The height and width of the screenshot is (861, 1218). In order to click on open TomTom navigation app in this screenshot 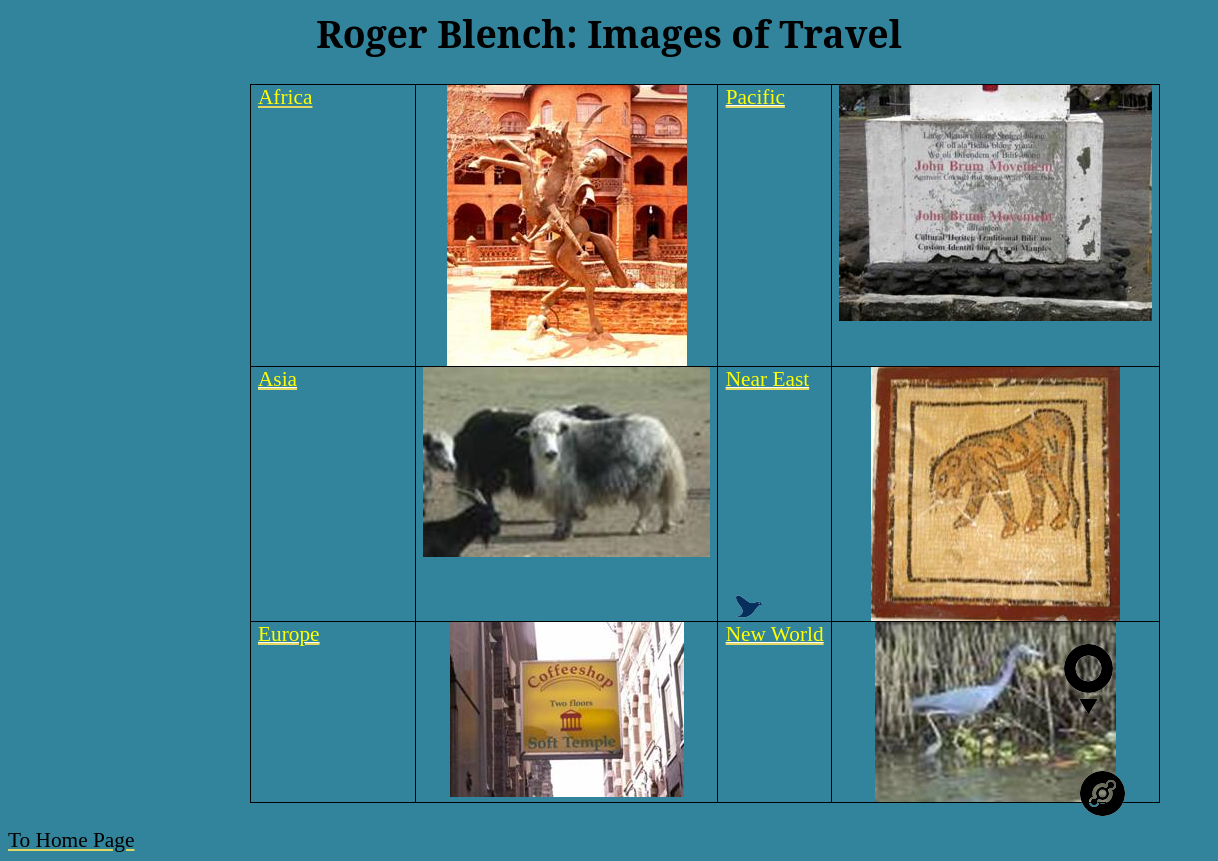, I will do `click(1088, 679)`.